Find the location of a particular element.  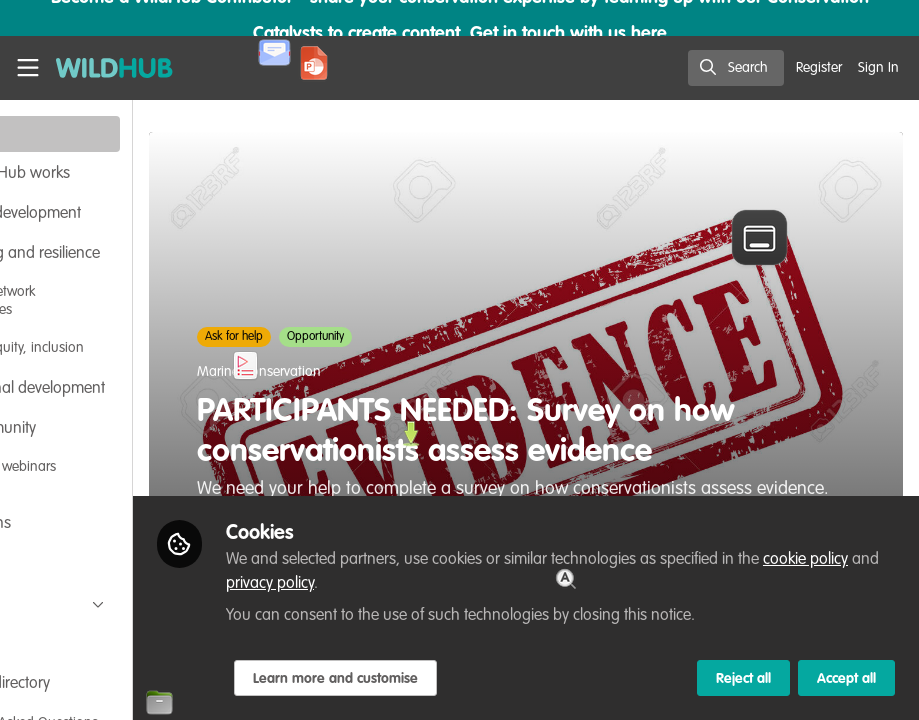

open desktop and screen saver preferences is located at coordinates (759, 238).